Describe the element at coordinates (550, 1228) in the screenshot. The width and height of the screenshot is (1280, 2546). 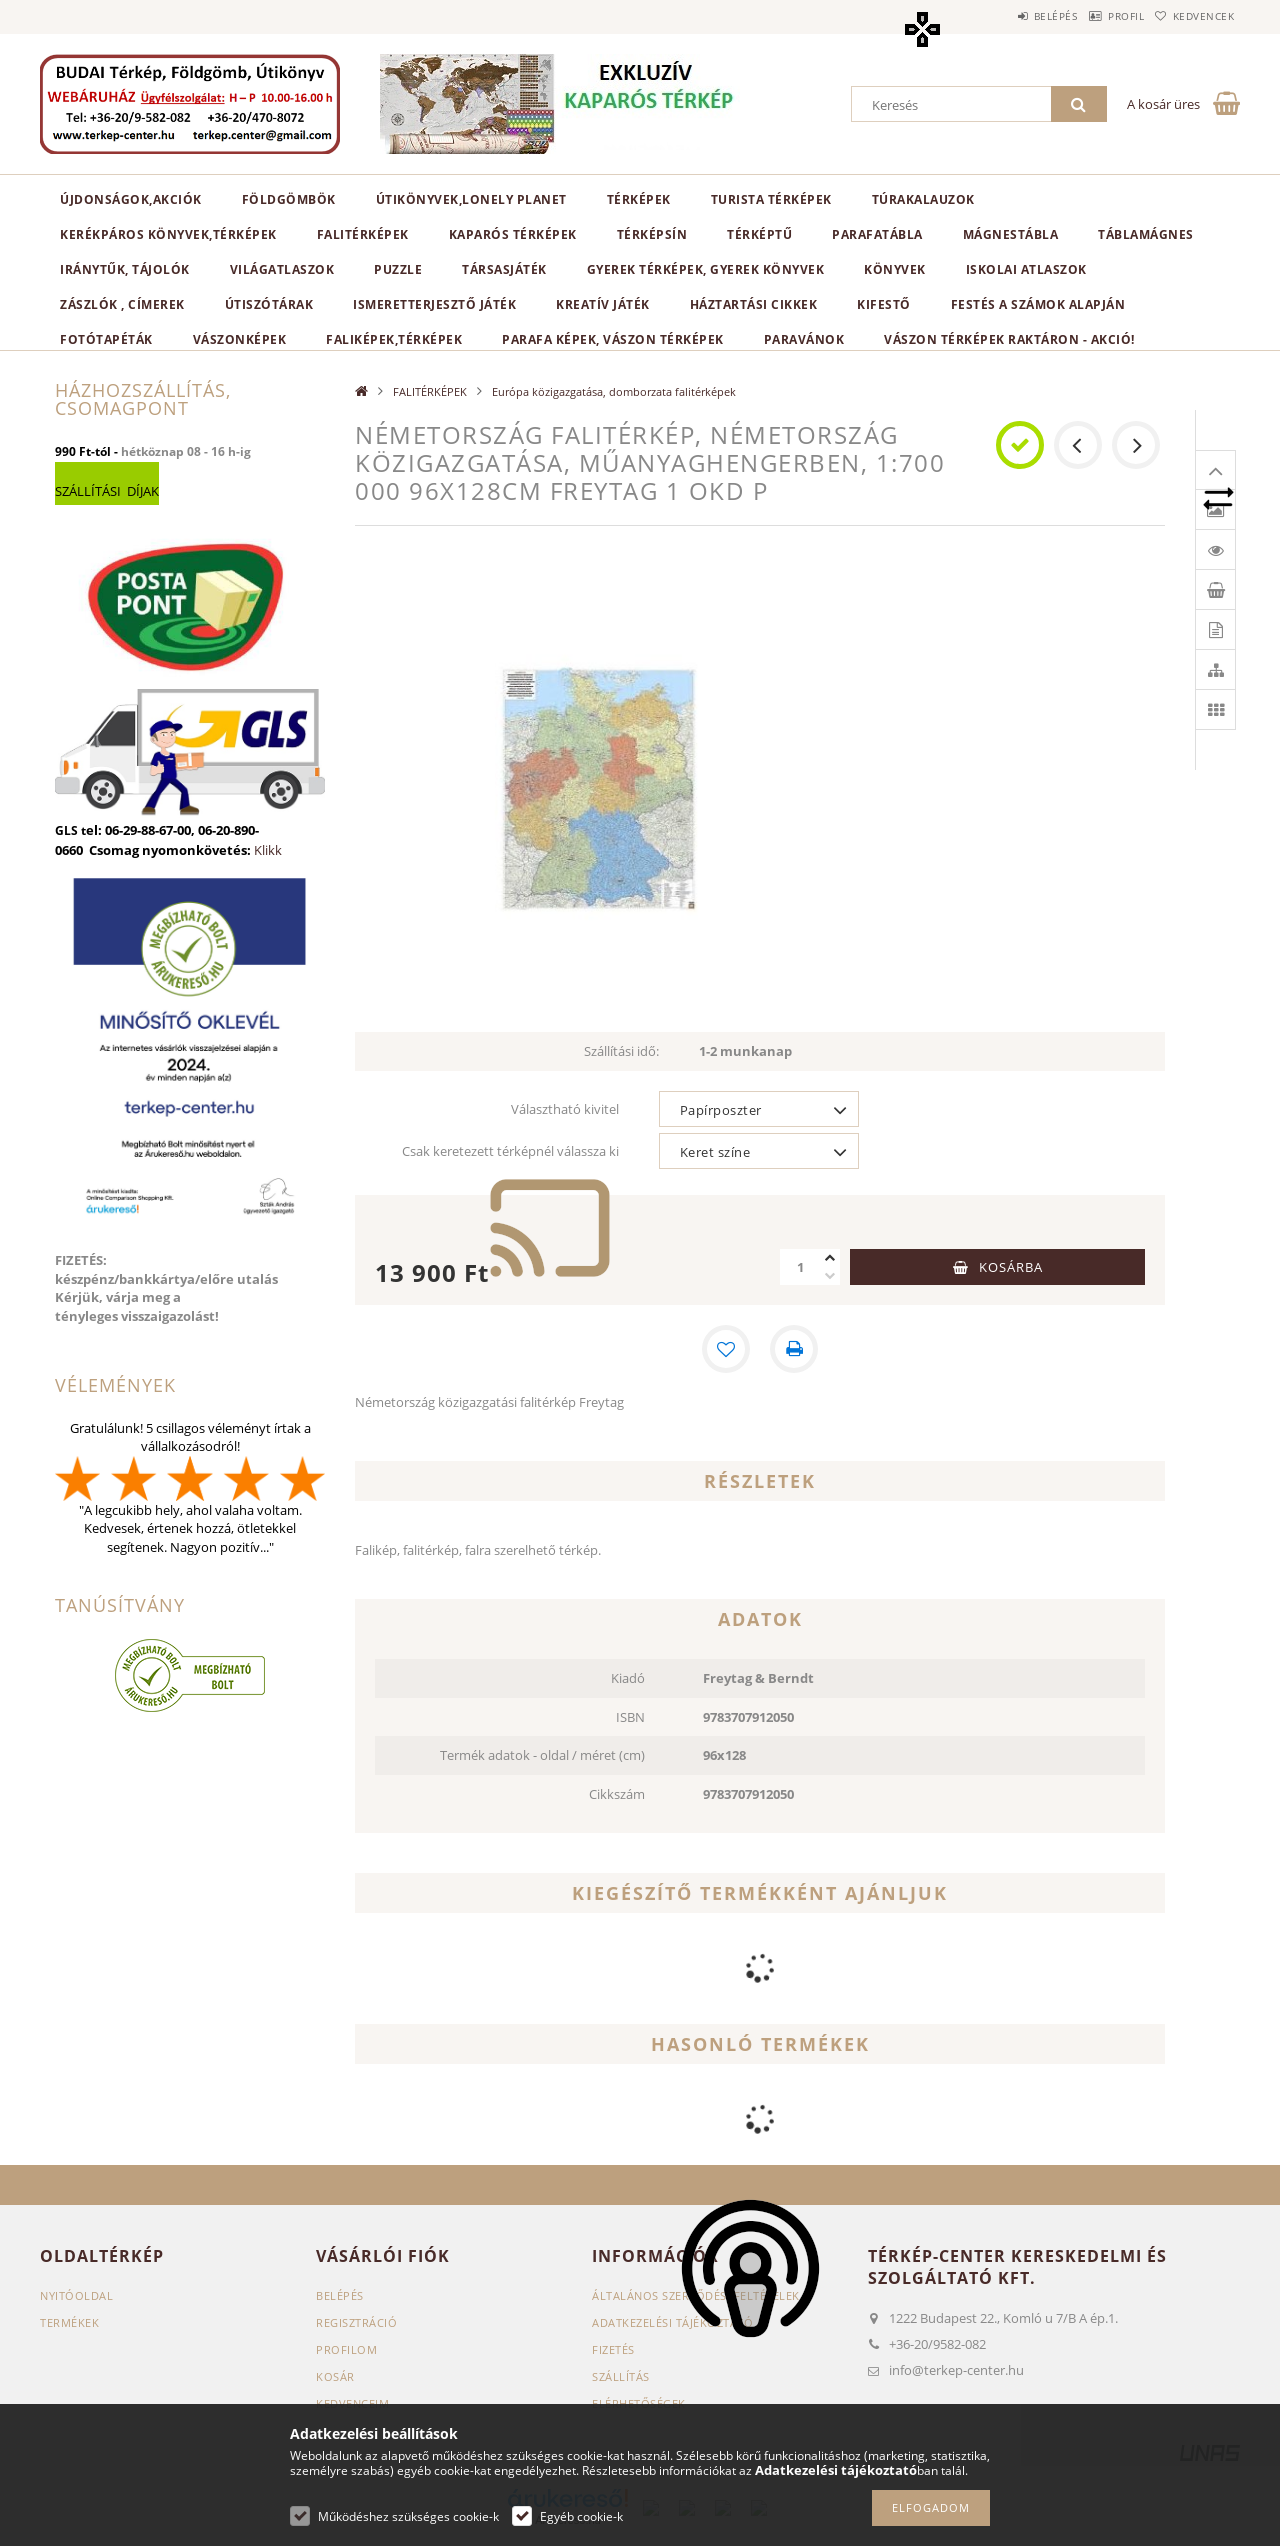
I see `cast media to a nearby device` at that location.